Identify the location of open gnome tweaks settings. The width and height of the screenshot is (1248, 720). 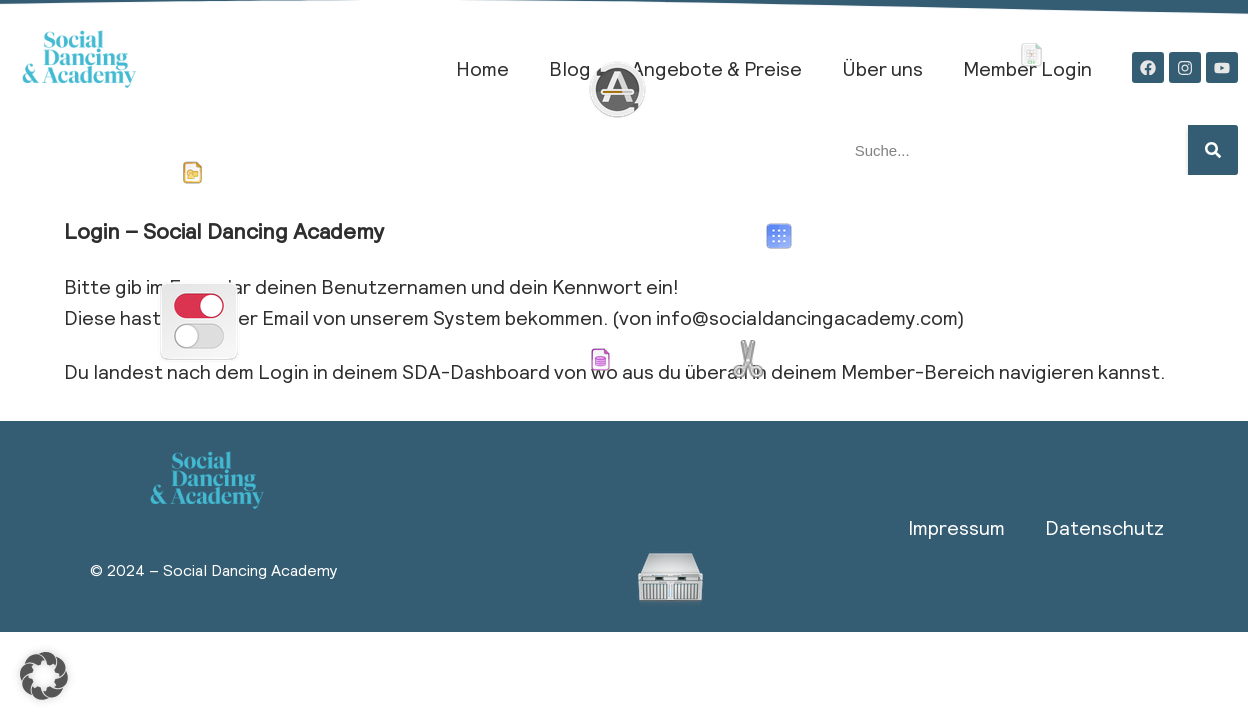
(199, 321).